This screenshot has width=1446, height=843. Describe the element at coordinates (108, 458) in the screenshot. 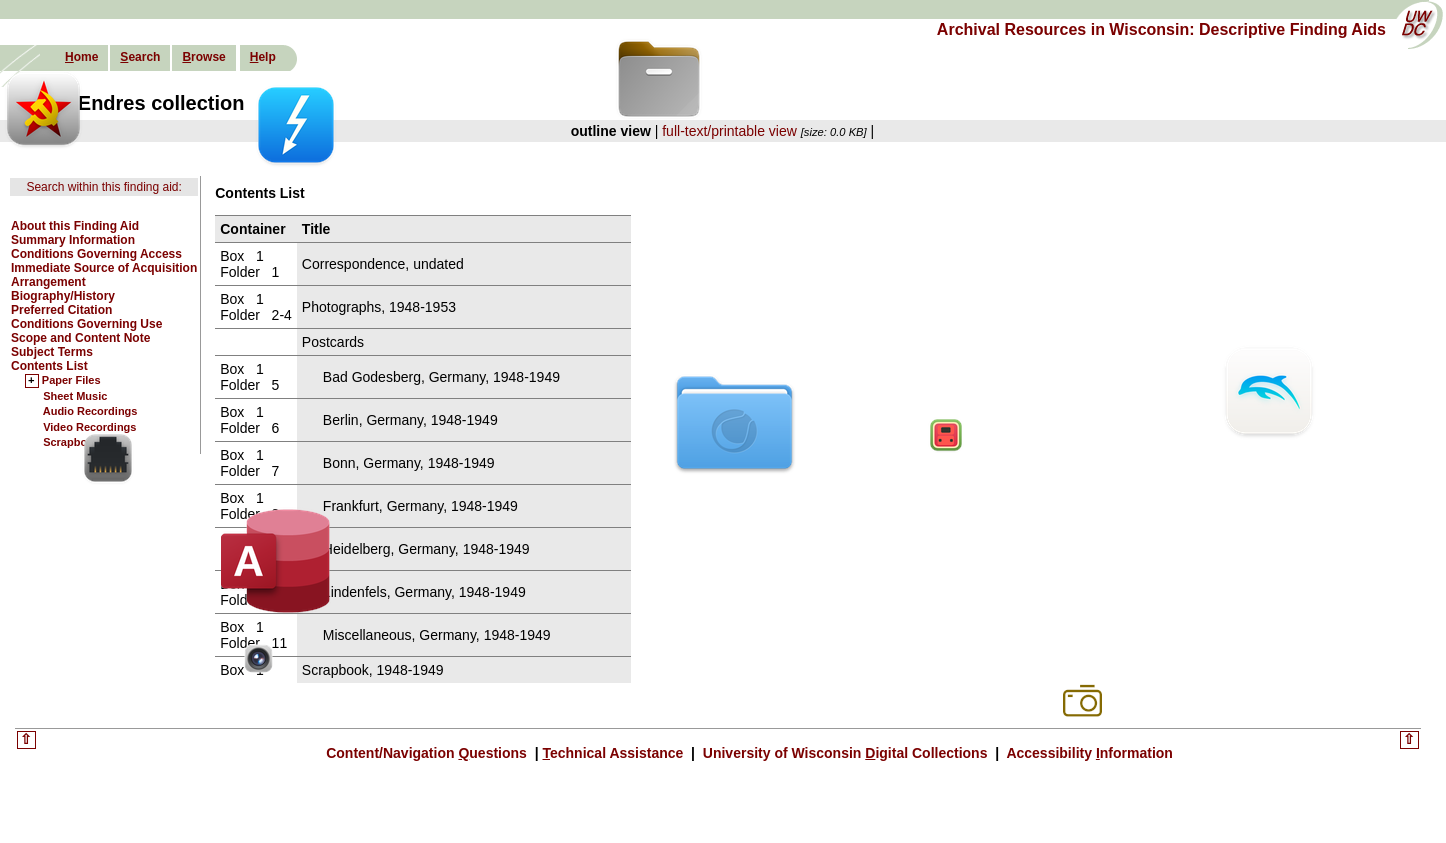

I see `indicates an RJ11 telephone/DSL network port` at that location.